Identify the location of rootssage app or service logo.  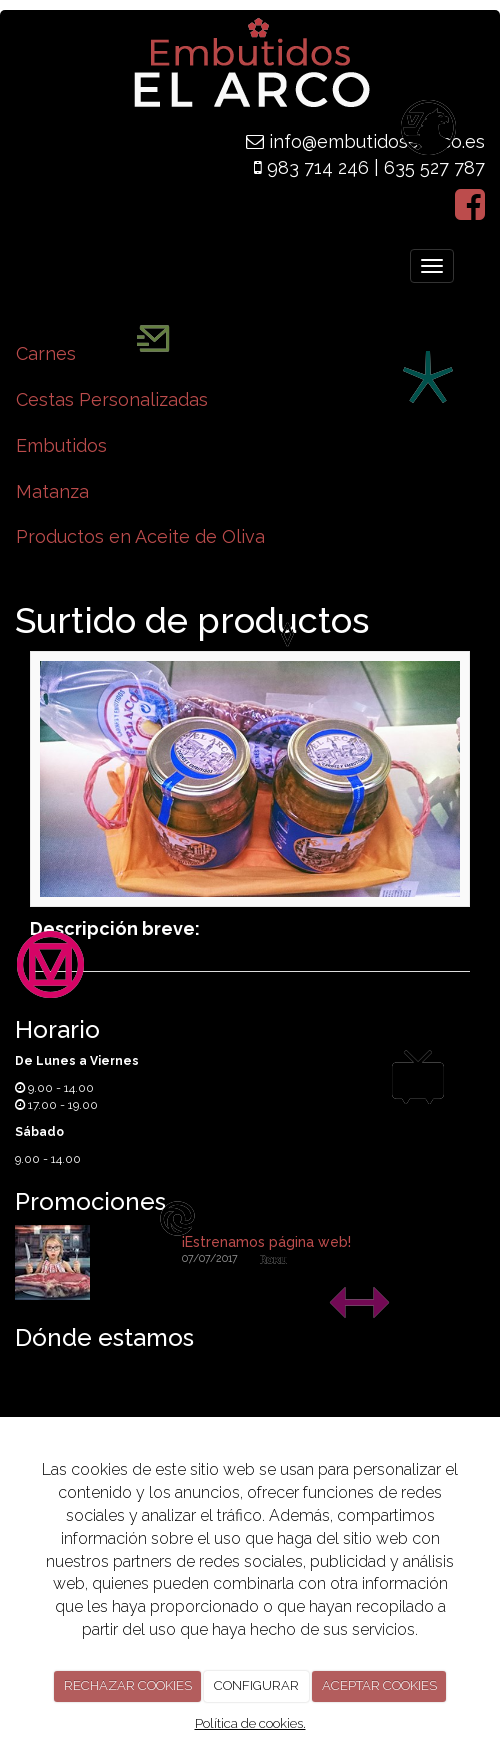
(258, 27).